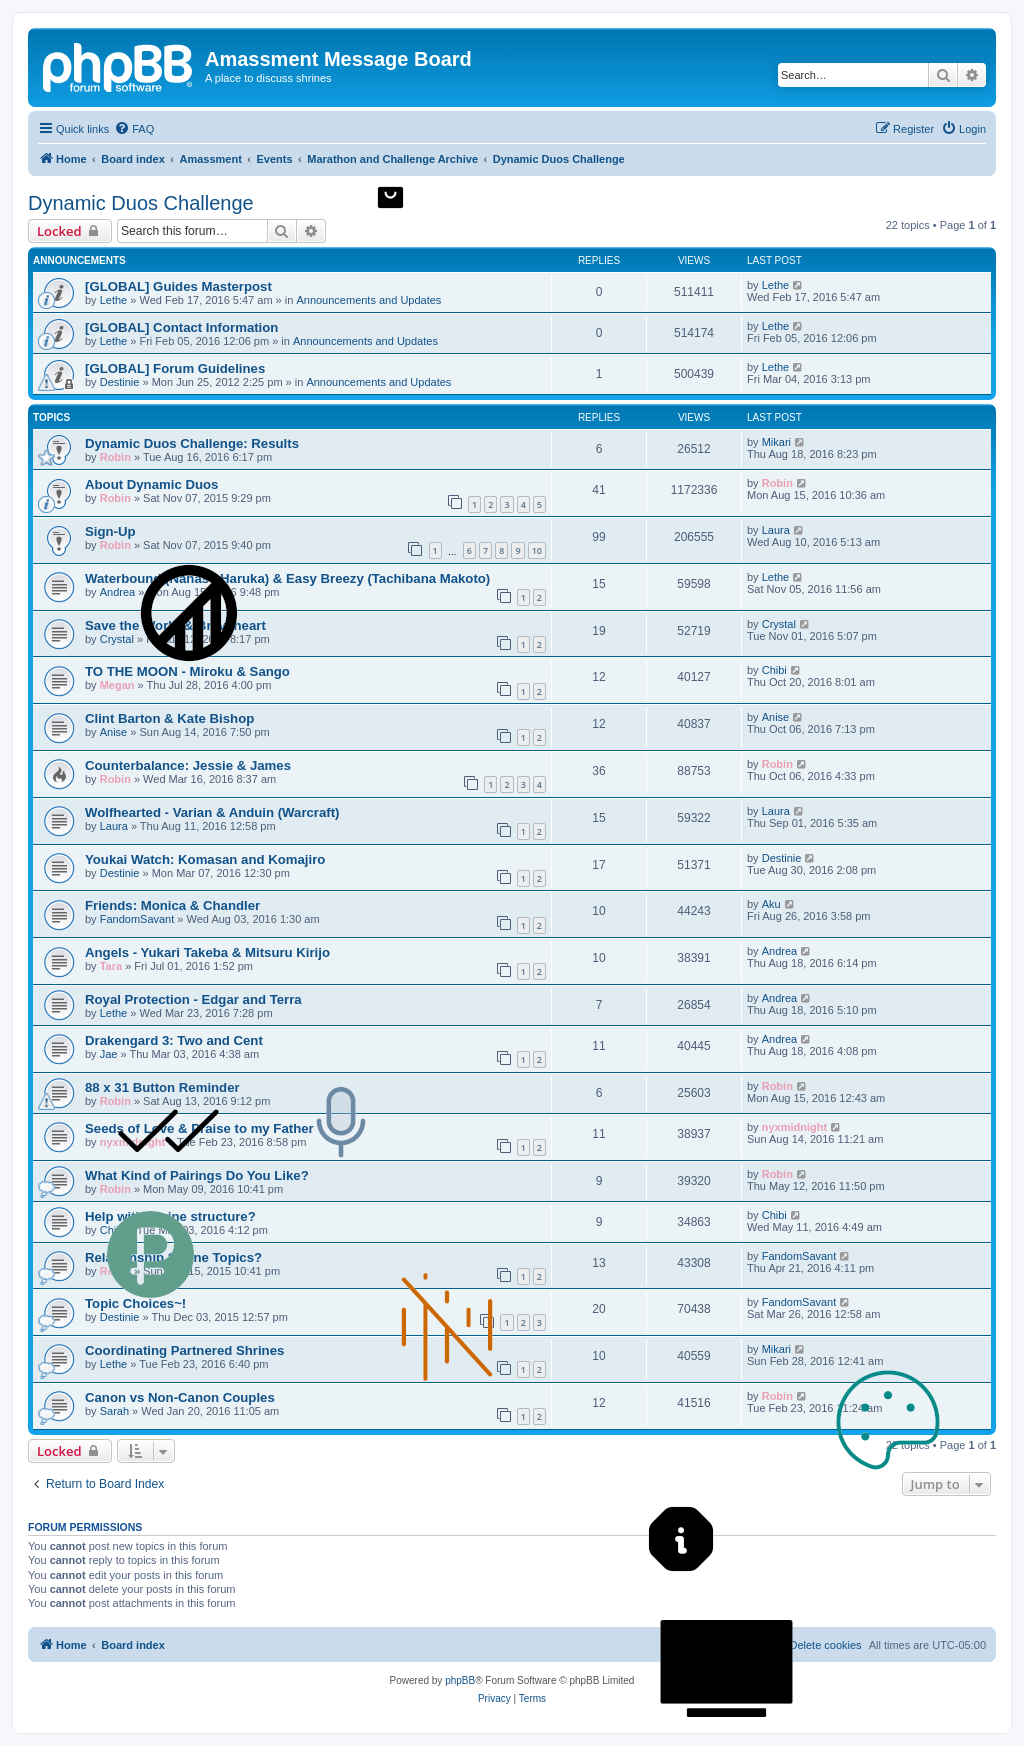  Describe the element at coordinates (726, 1668) in the screenshot. I see `access tv or video streaming features` at that location.